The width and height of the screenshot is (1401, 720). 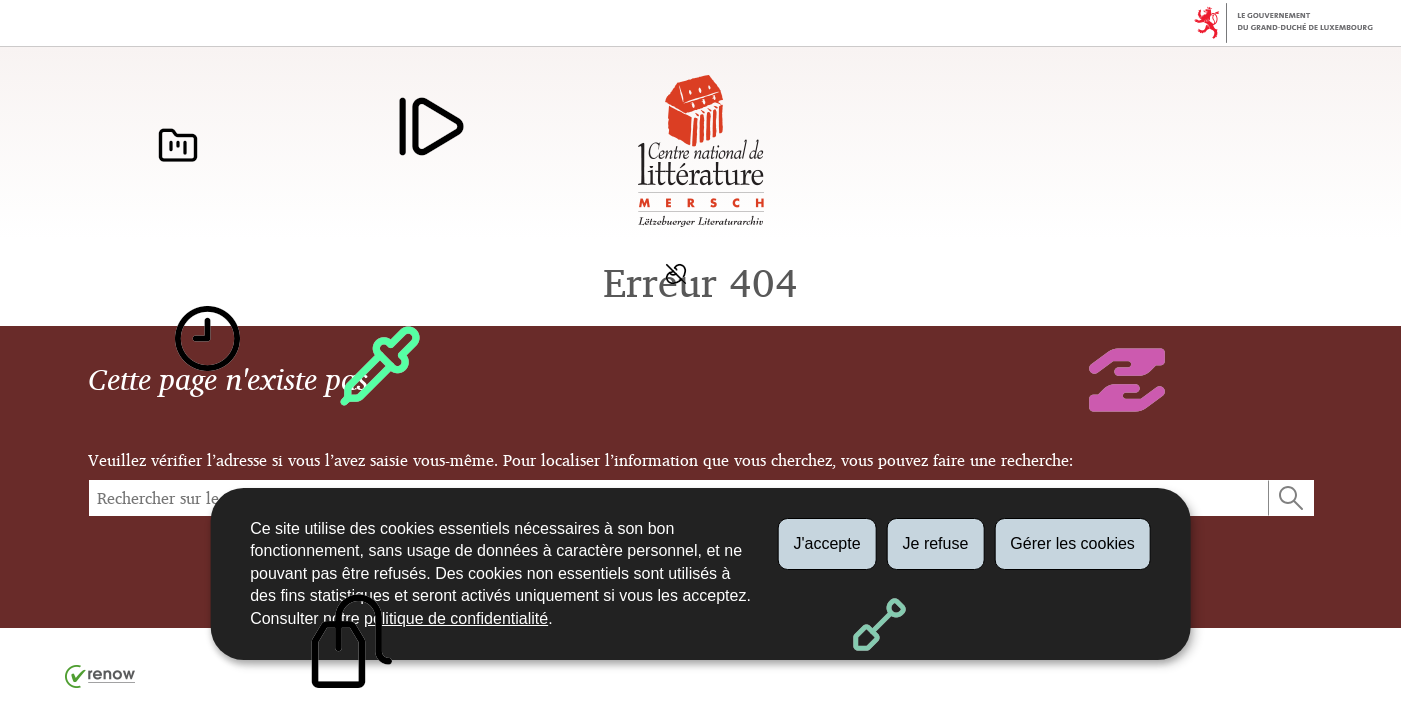 What do you see at coordinates (207, 338) in the screenshot?
I see `view current time` at bounding box center [207, 338].